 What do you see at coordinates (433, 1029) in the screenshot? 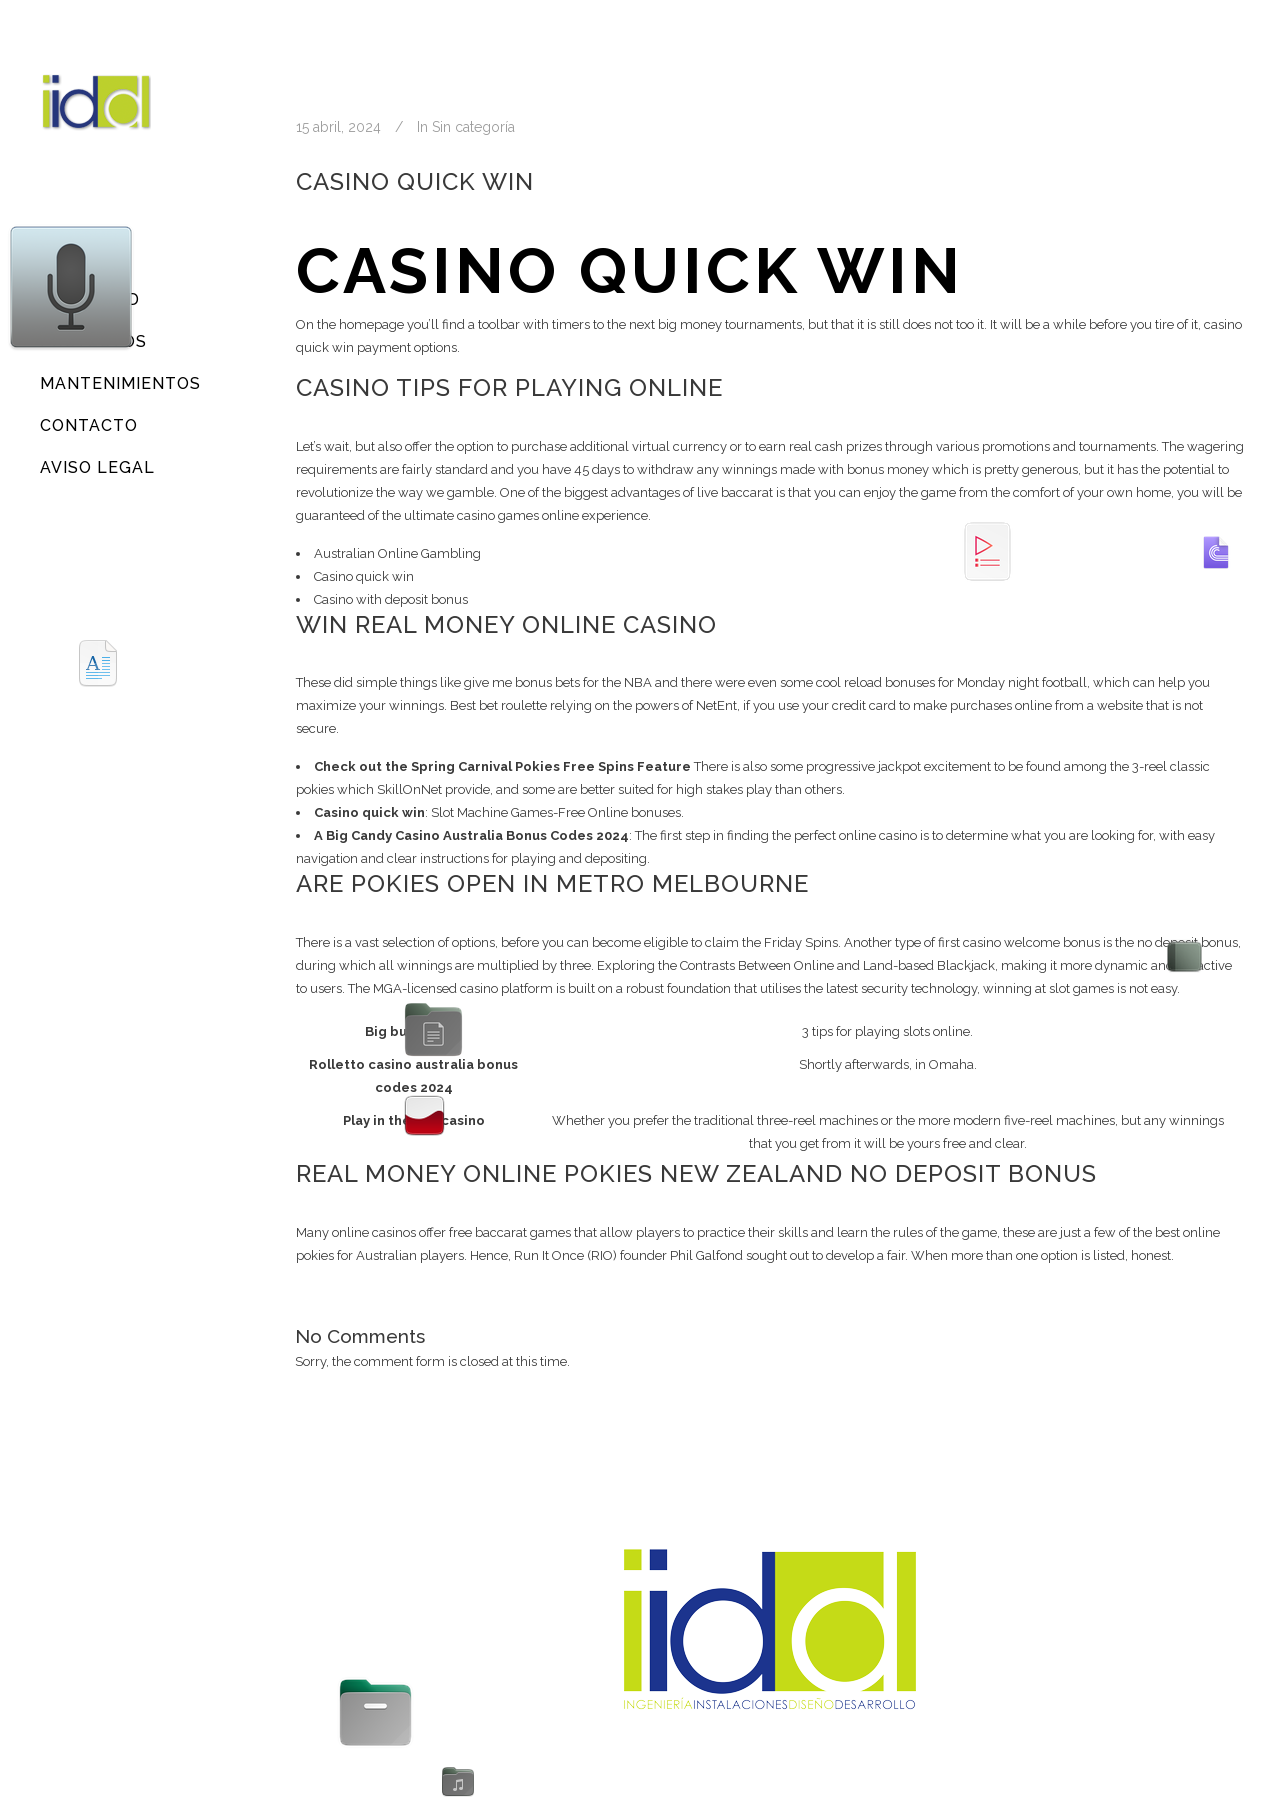
I see `open your documents folder` at bounding box center [433, 1029].